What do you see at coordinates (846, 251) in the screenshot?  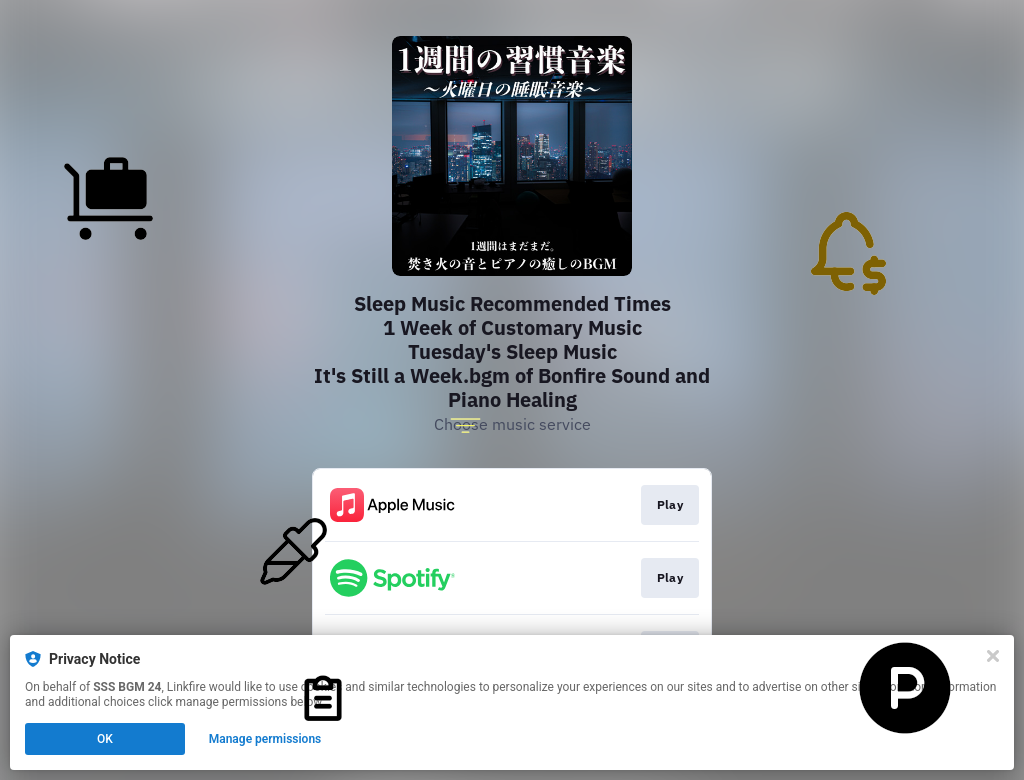 I see `set up price alerts or payment notifications` at bounding box center [846, 251].